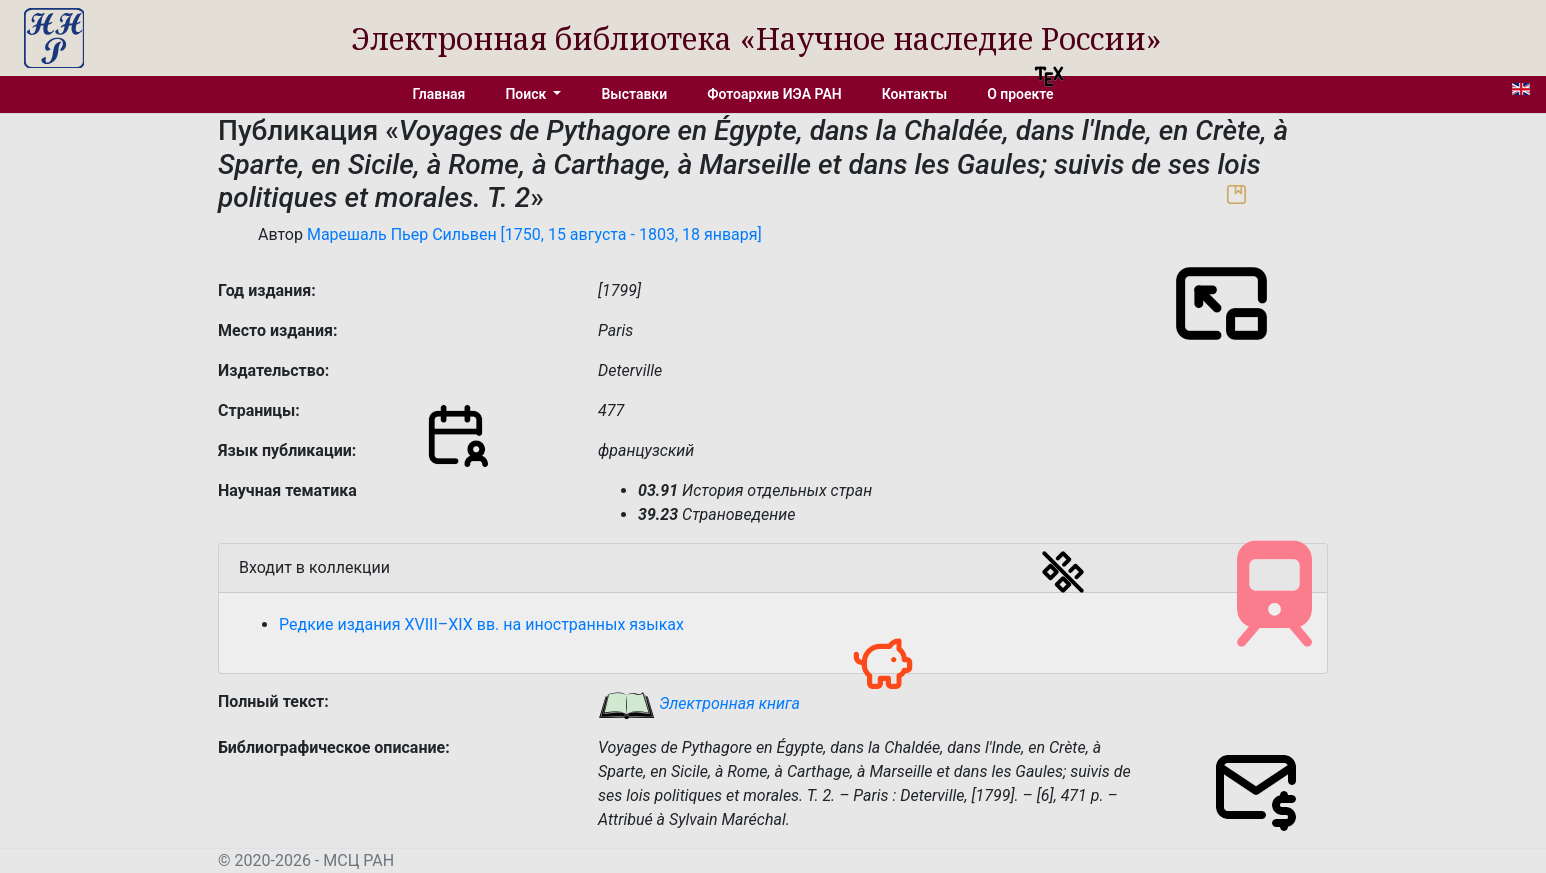 This screenshot has width=1546, height=873. I want to click on access train schedules or rail transit options, so click(1274, 590).